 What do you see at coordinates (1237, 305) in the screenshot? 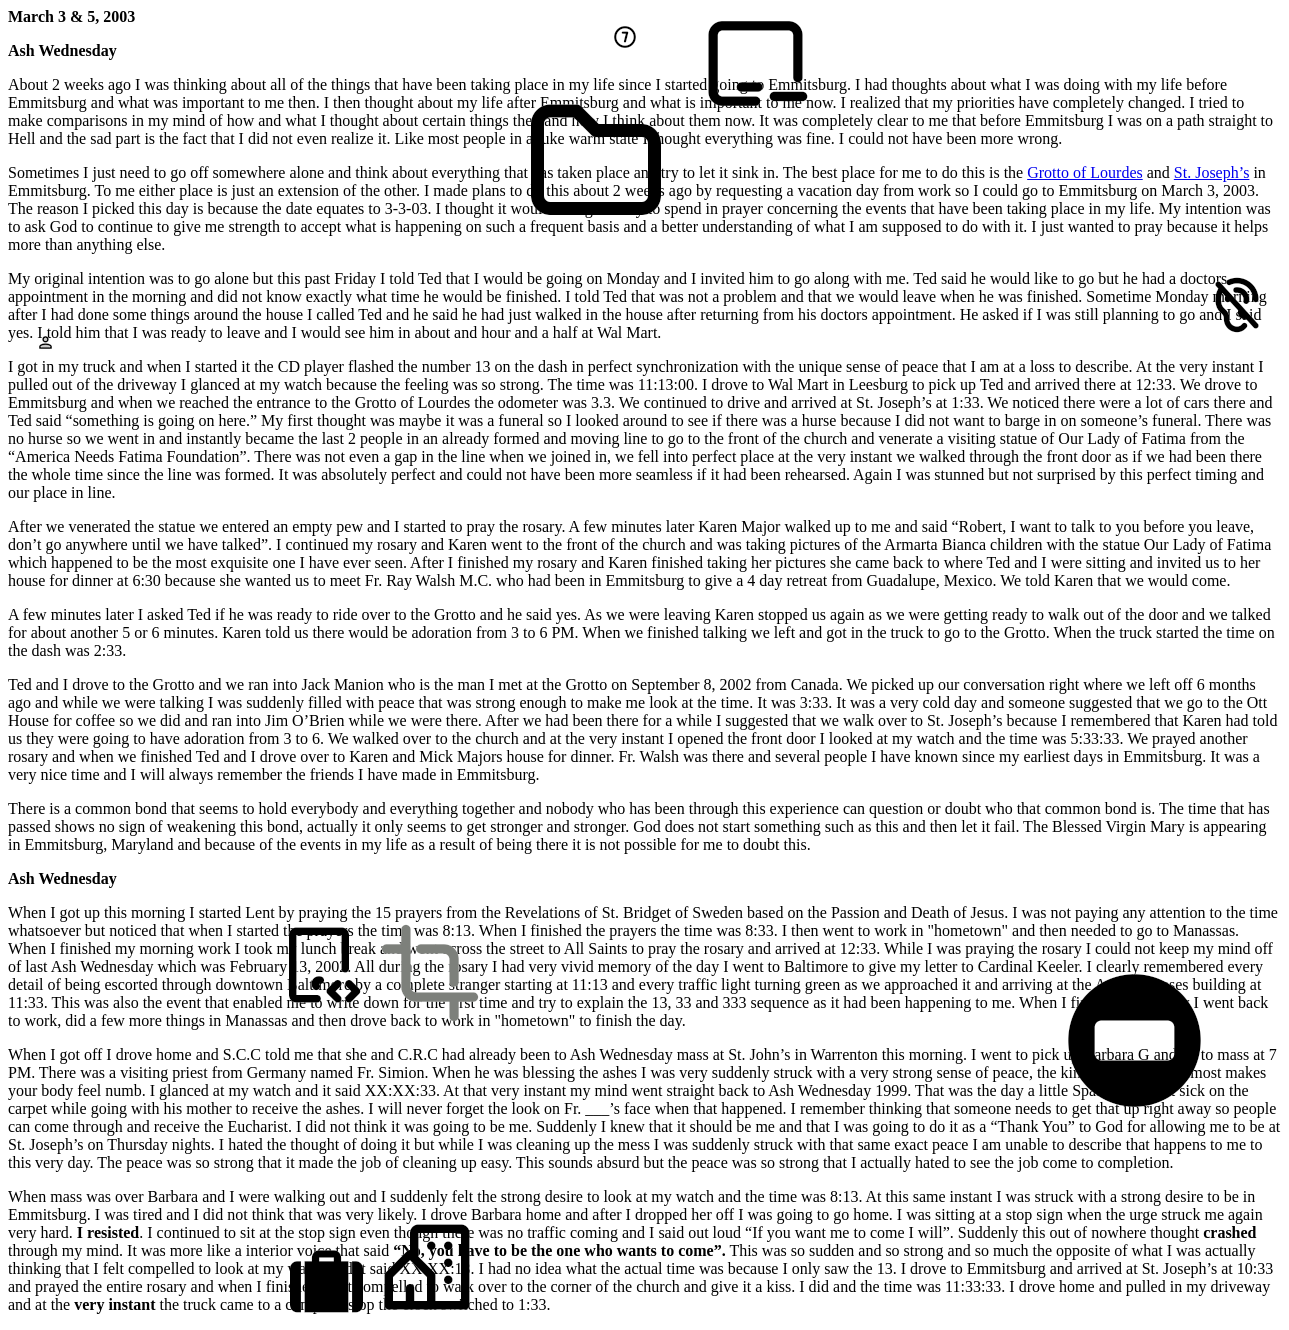
I see `mute or disable audio listening` at bounding box center [1237, 305].